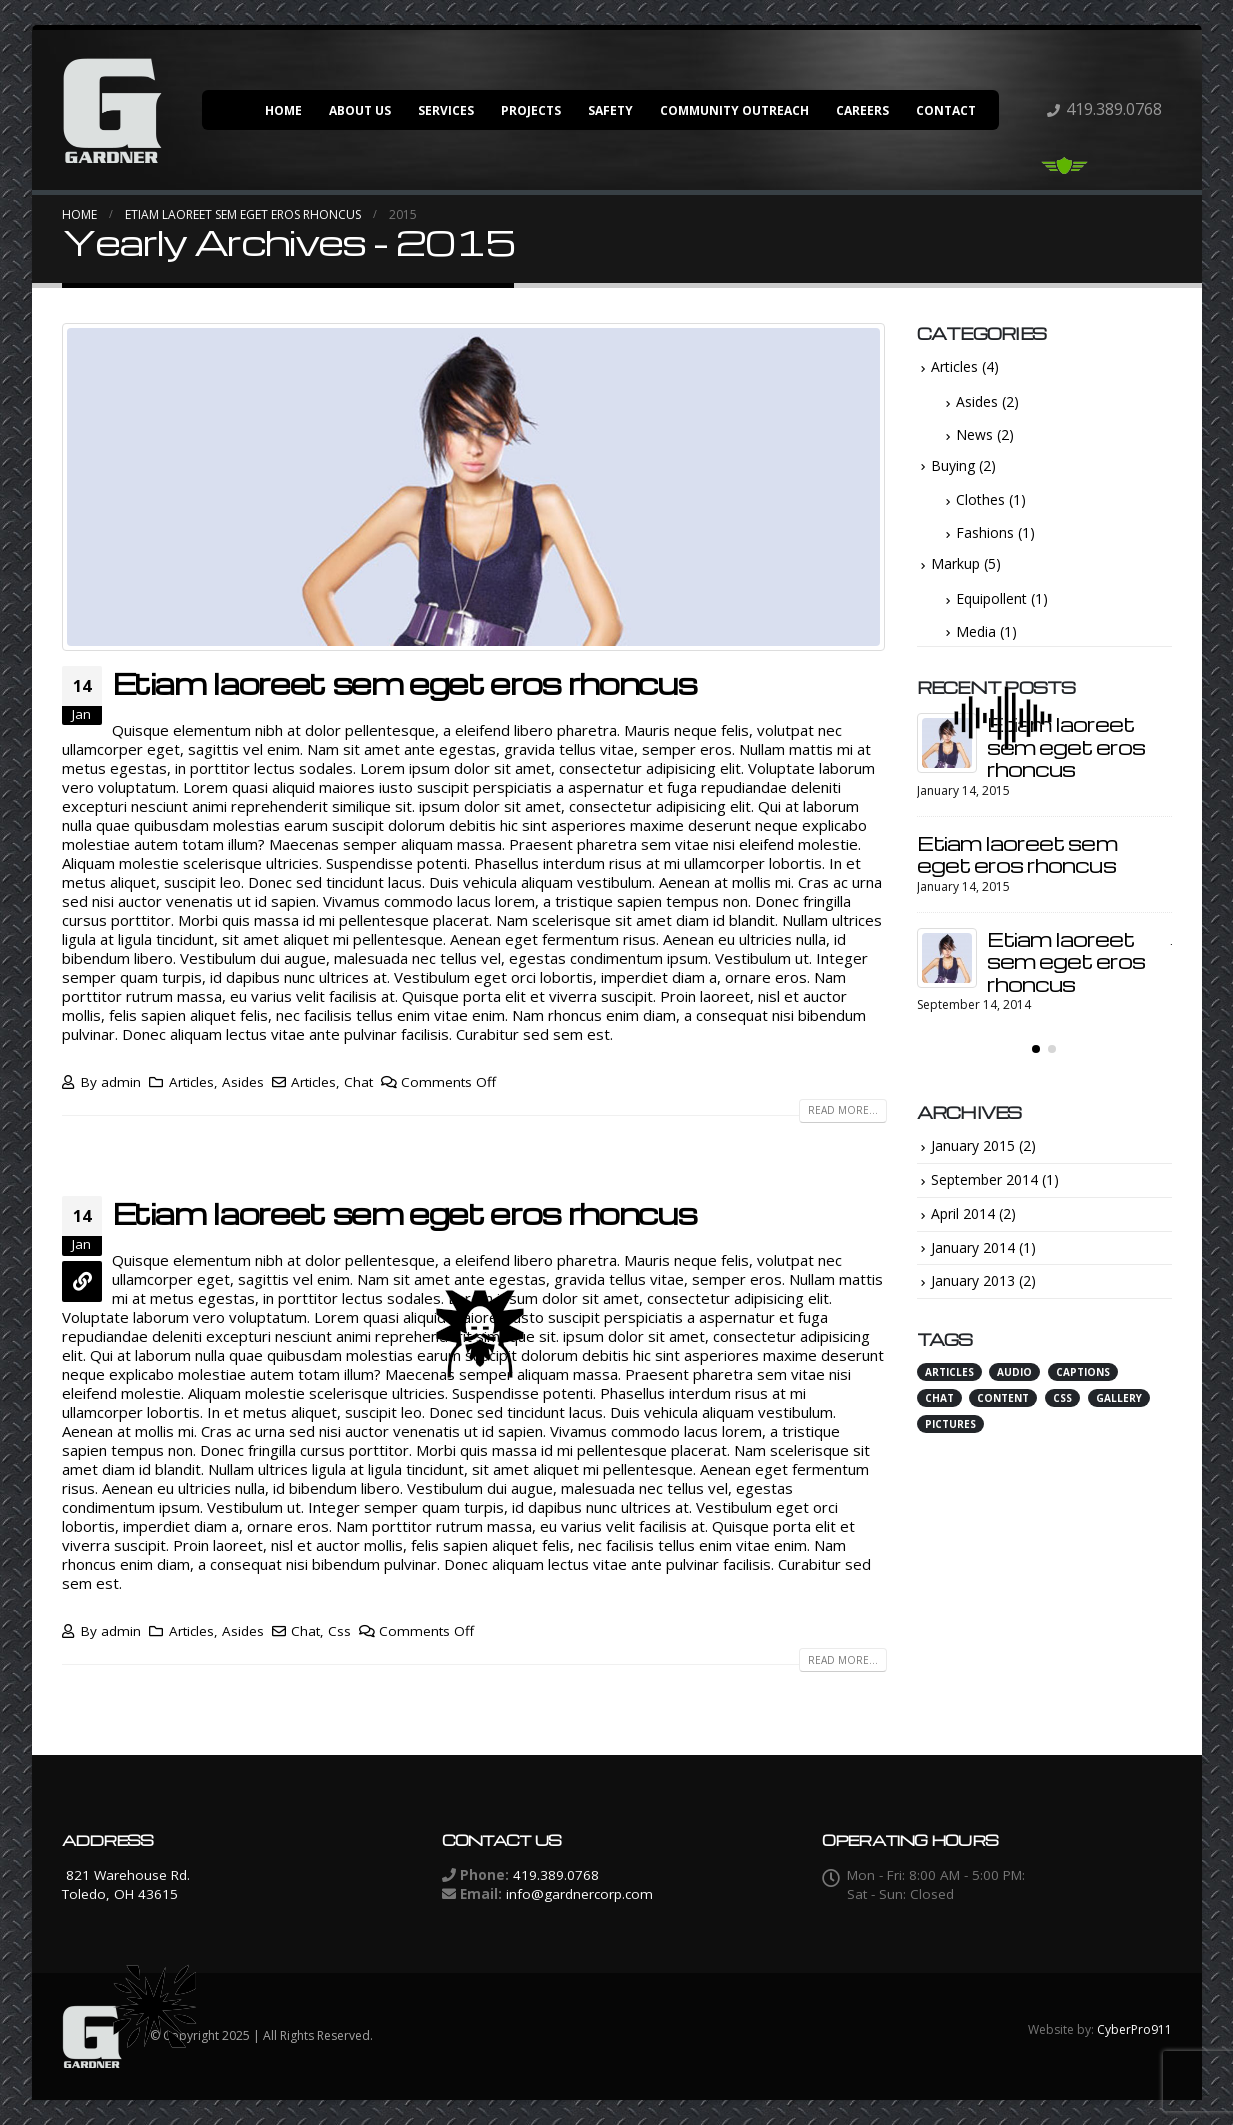  What do you see at coordinates (480, 1334) in the screenshot?
I see `wisdom or knowledge stat indicator` at bounding box center [480, 1334].